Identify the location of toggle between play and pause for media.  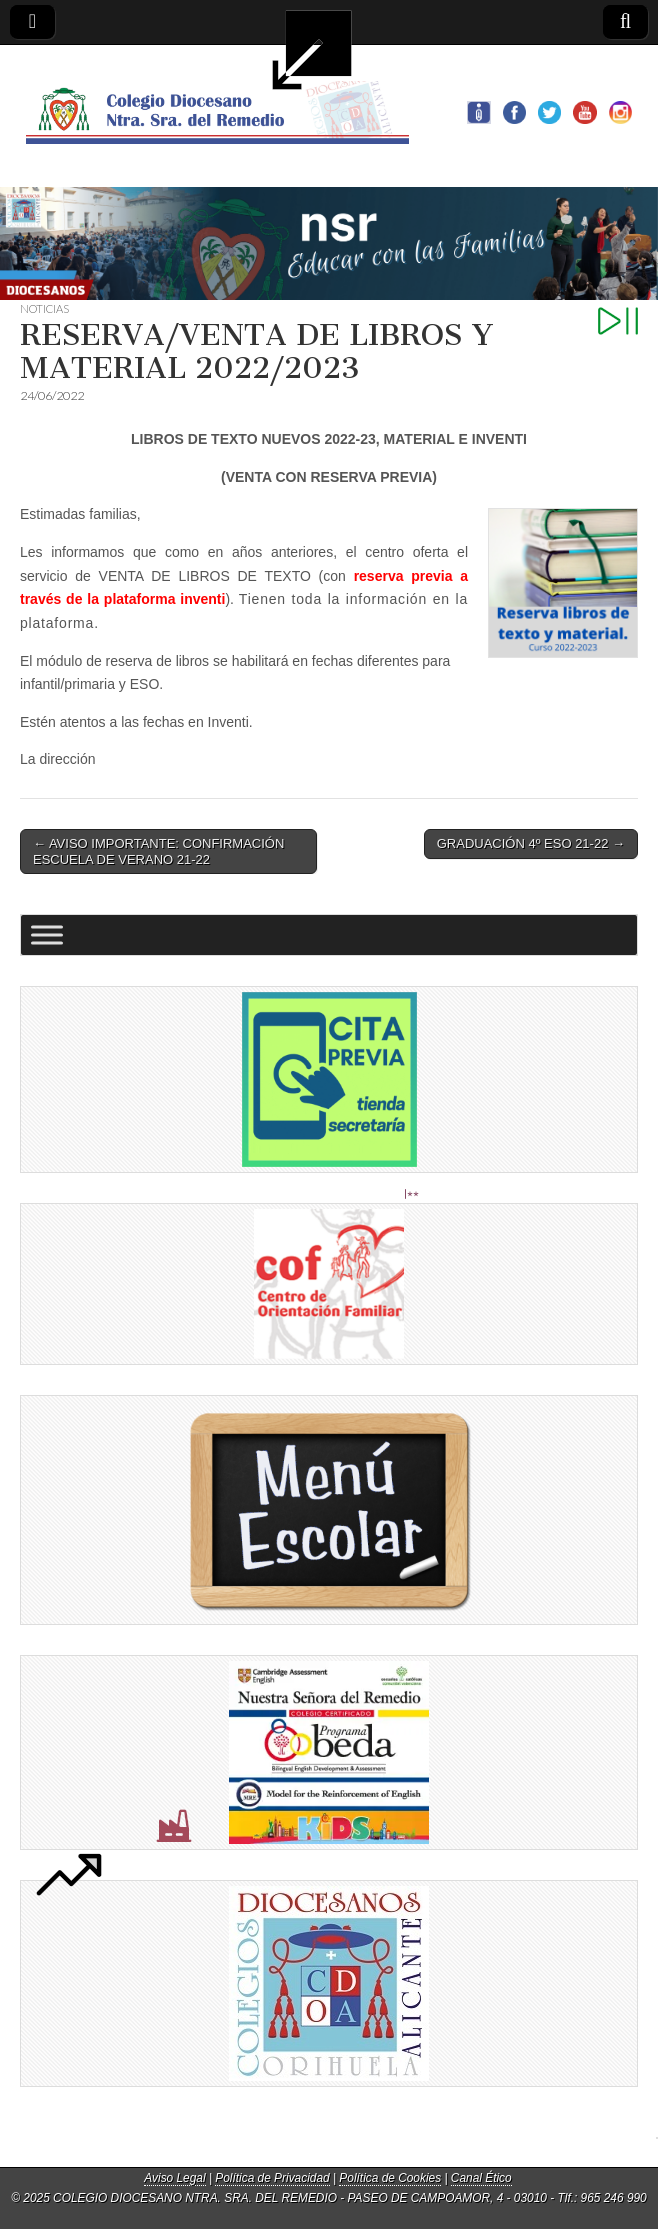
(618, 321).